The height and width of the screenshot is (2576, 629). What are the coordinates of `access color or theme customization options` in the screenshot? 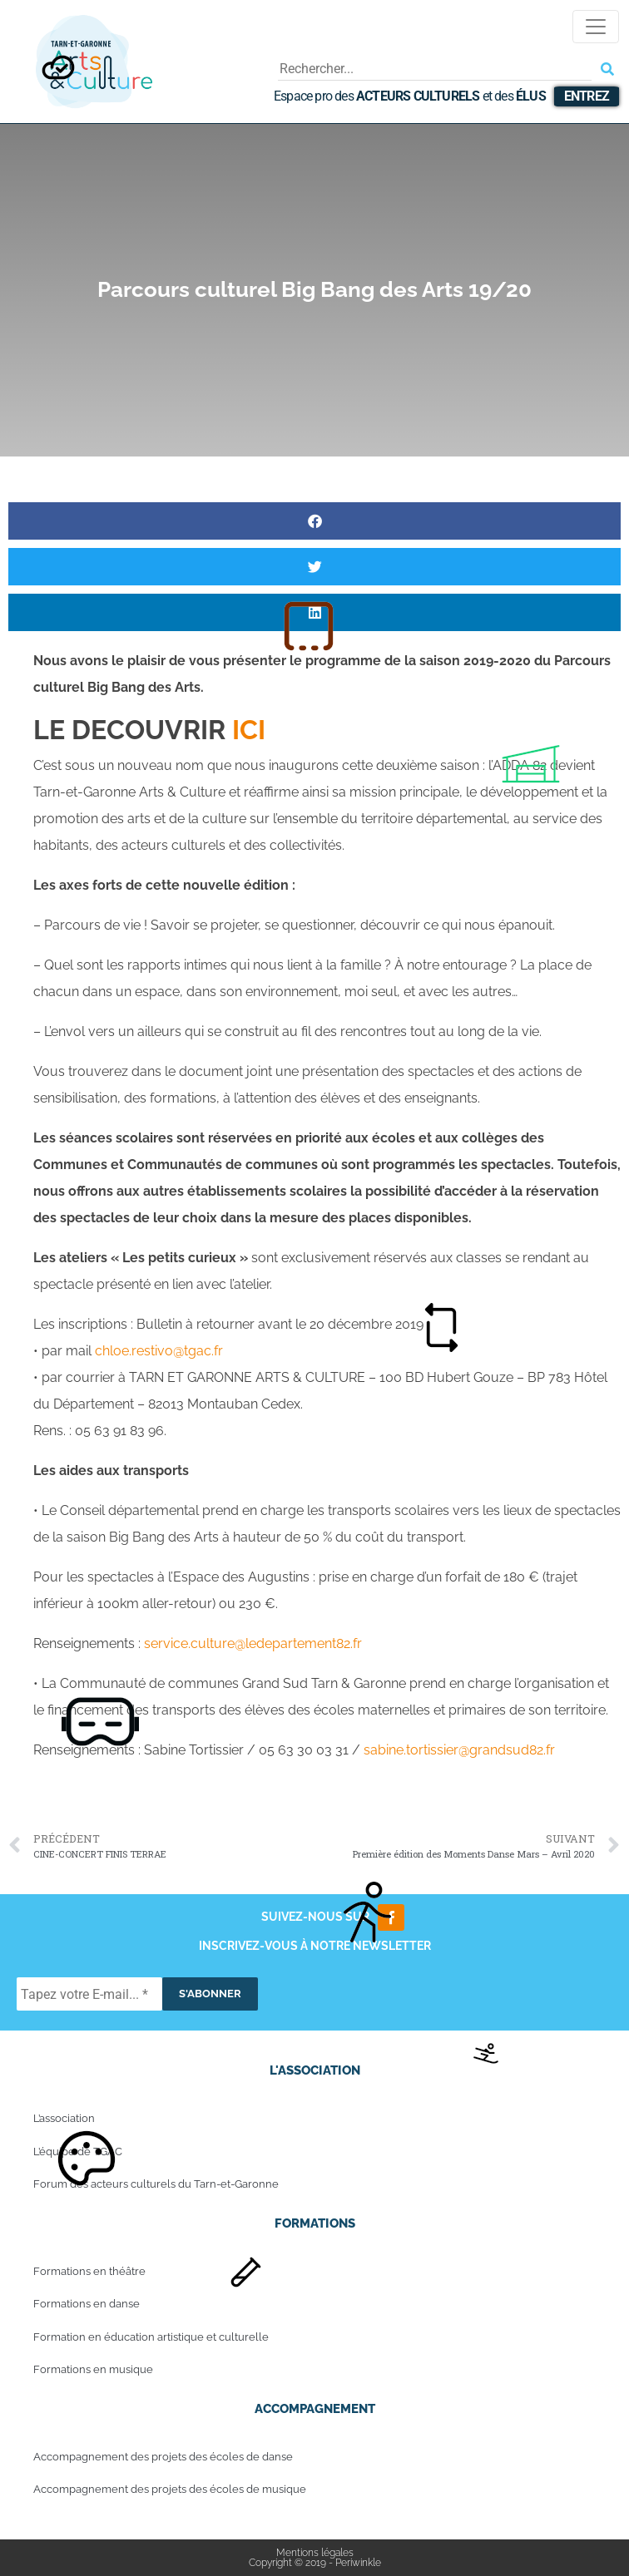 It's located at (87, 2159).